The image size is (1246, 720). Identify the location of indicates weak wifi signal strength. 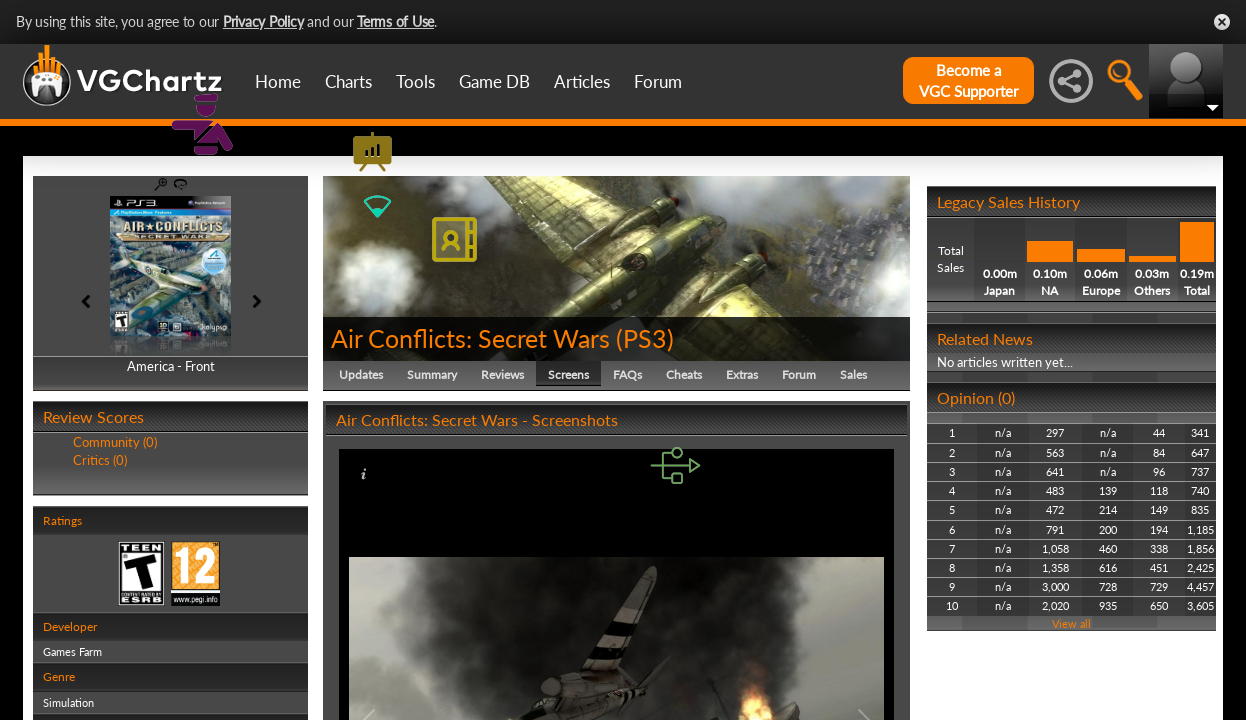
(377, 206).